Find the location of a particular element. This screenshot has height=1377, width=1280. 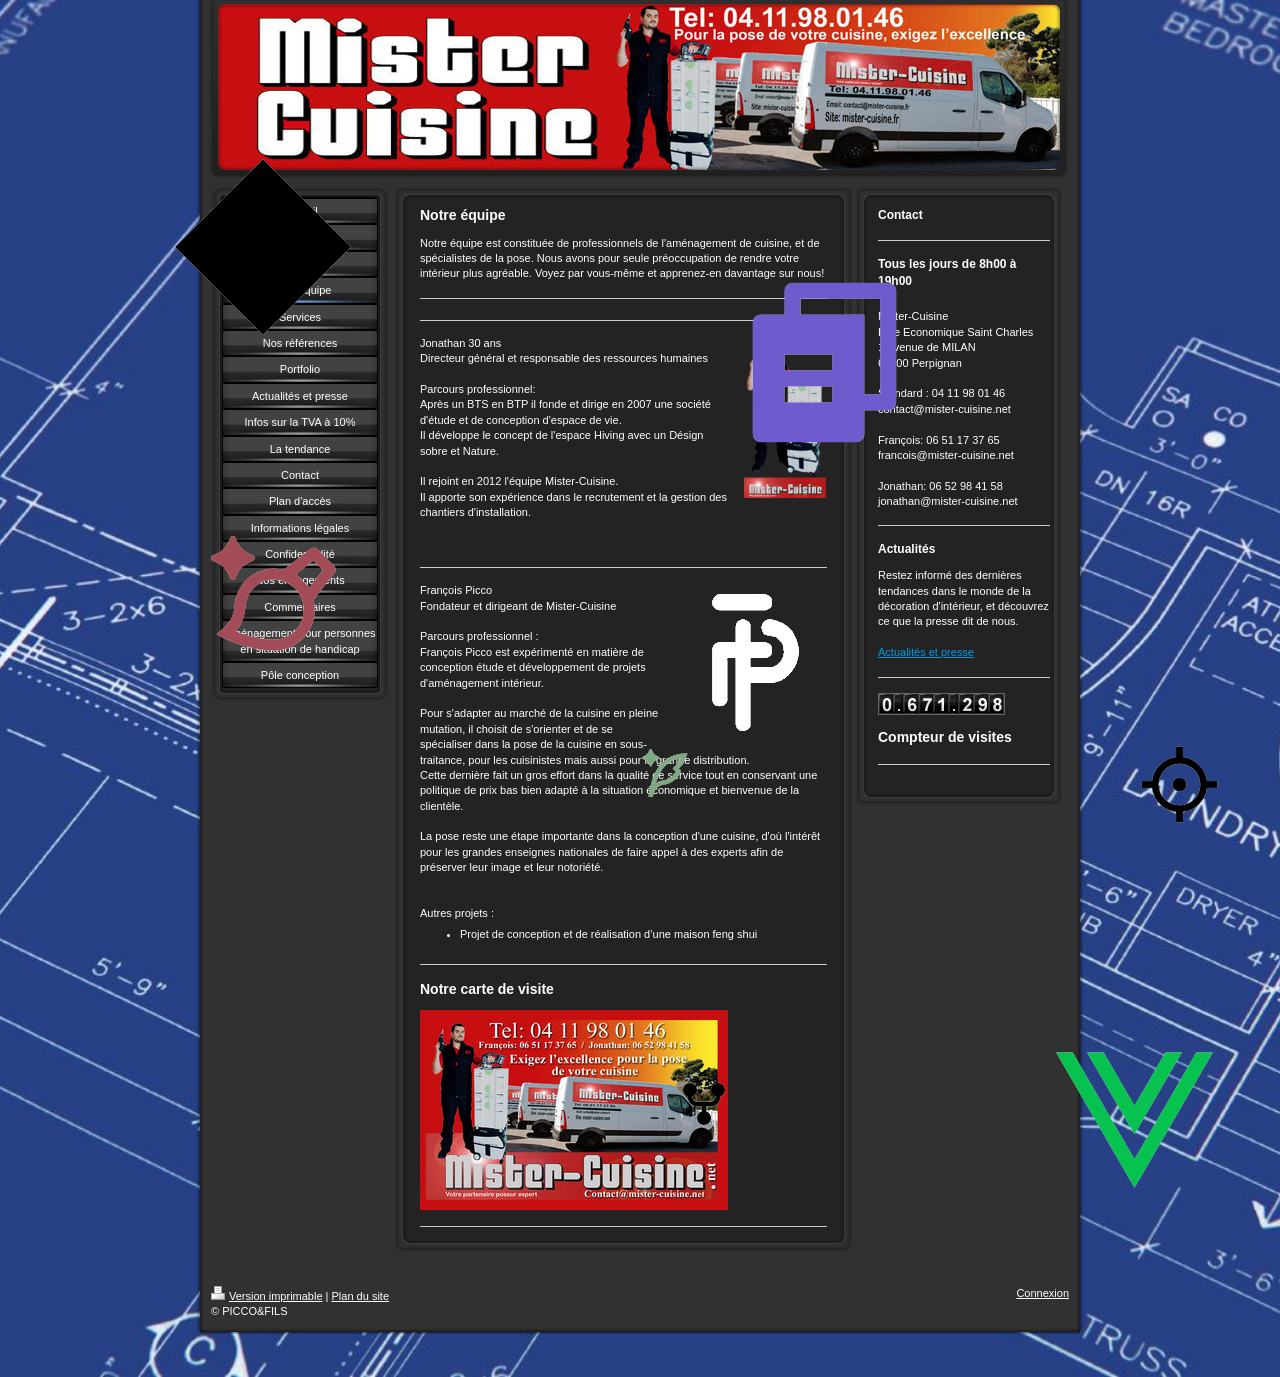

focus on a specific area or element is located at coordinates (1179, 784).